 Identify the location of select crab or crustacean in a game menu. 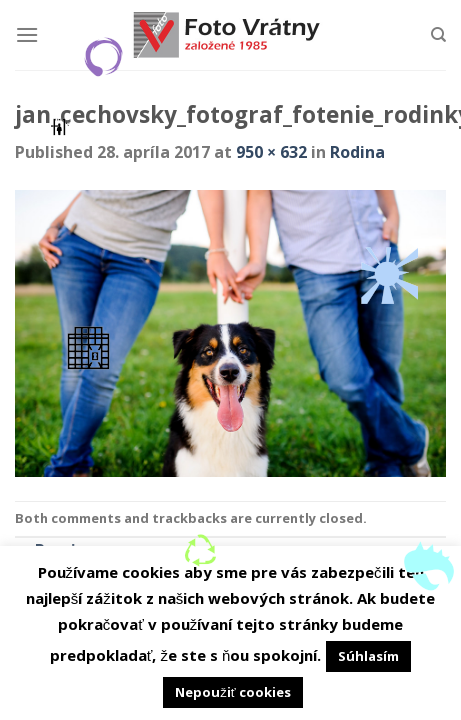
(429, 566).